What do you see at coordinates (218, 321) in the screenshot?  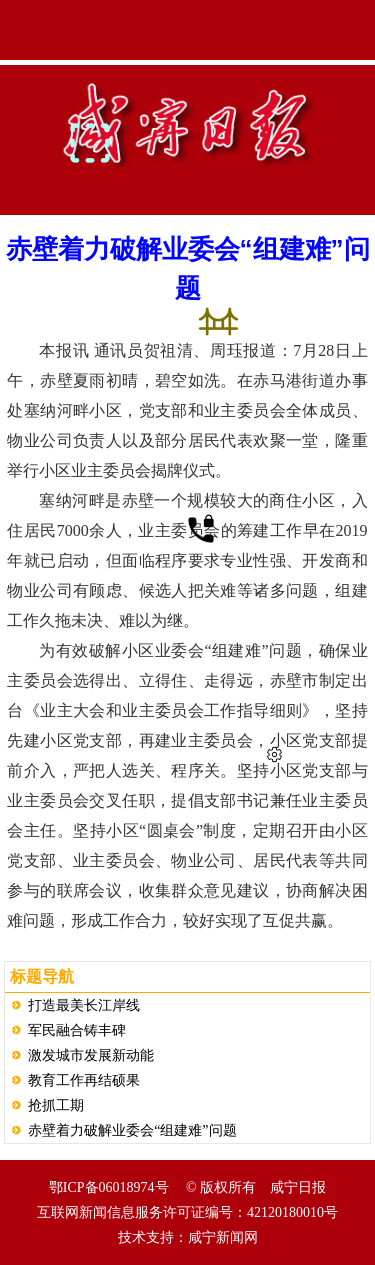 I see `view nearby bridges or crossings` at bounding box center [218, 321].